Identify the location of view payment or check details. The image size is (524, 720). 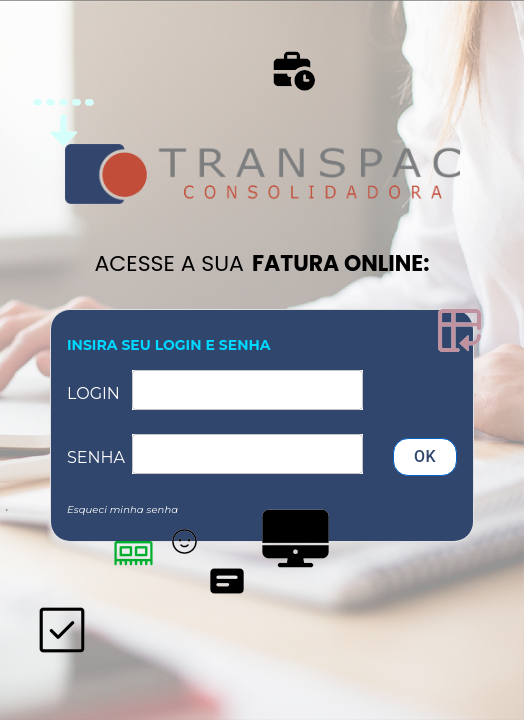
(227, 581).